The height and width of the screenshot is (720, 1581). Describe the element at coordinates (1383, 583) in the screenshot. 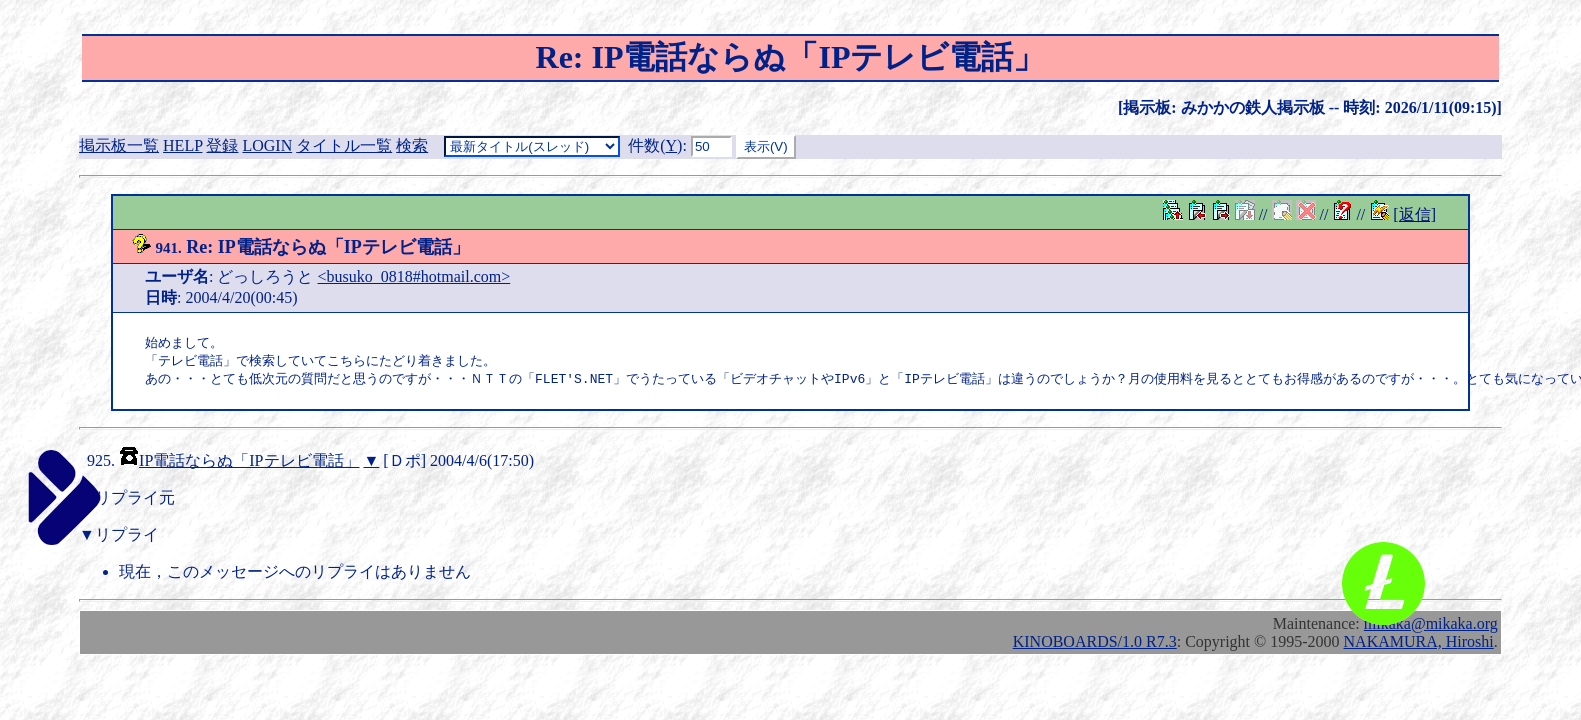

I see `litecoin cryptocurrency logo` at that location.